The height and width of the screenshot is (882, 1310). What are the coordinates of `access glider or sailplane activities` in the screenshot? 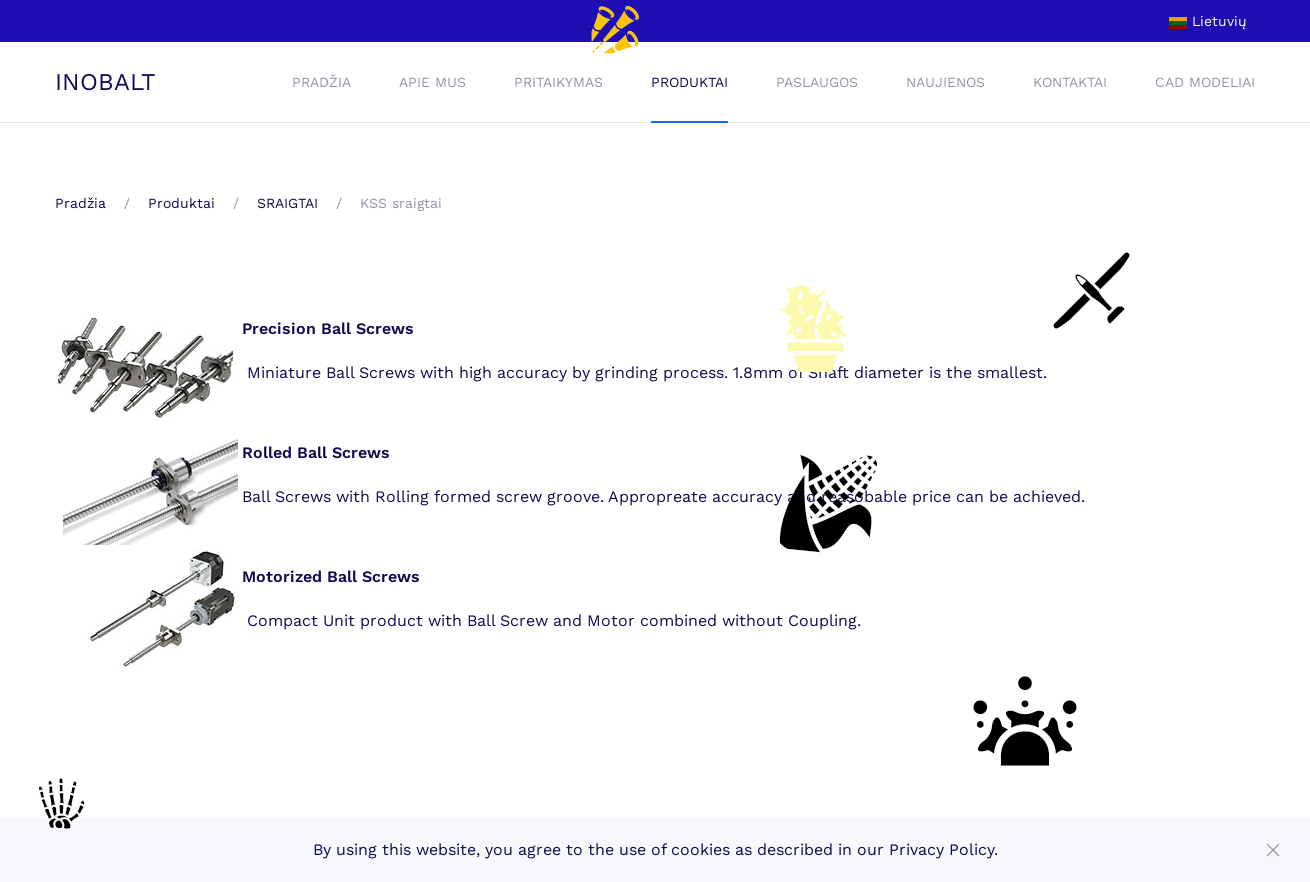 It's located at (1091, 290).